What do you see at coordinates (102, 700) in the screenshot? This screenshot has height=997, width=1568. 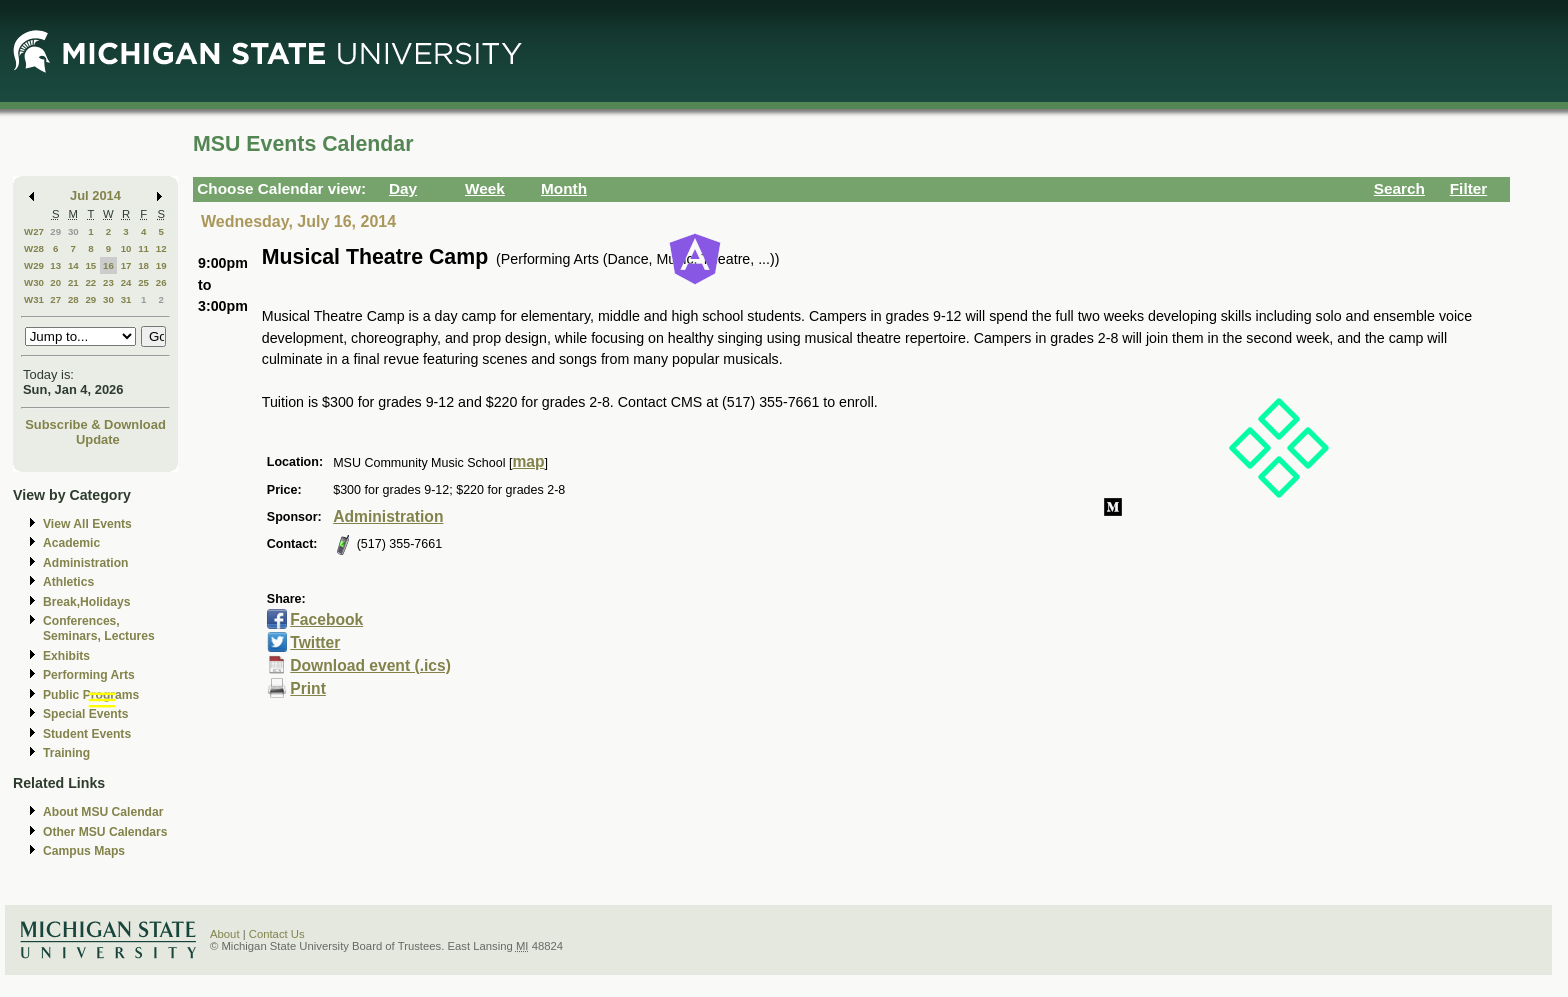 I see `open navigation menu` at bounding box center [102, 700].